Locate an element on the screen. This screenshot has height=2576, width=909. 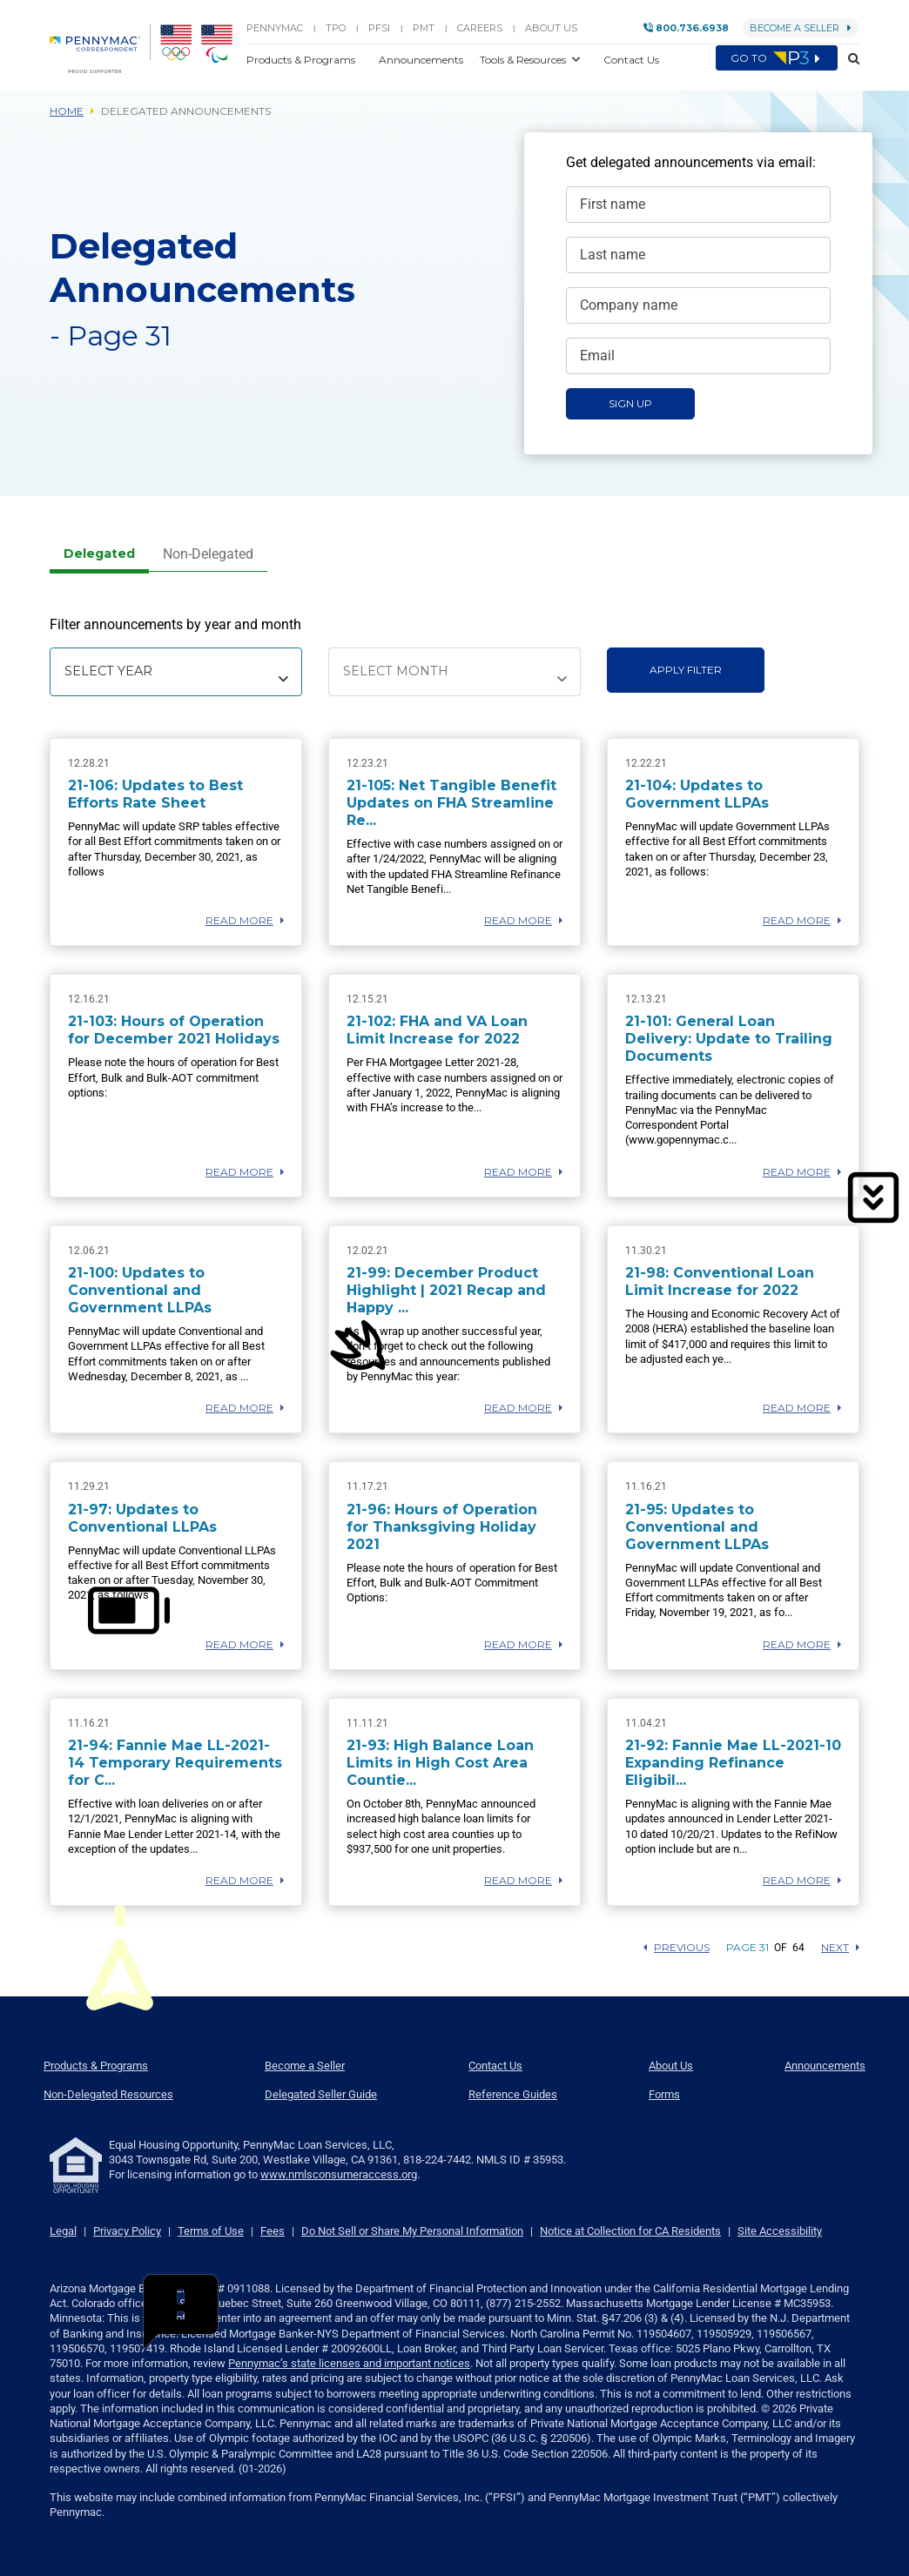
swift programming language logo is located at coordinates (357, 1345).